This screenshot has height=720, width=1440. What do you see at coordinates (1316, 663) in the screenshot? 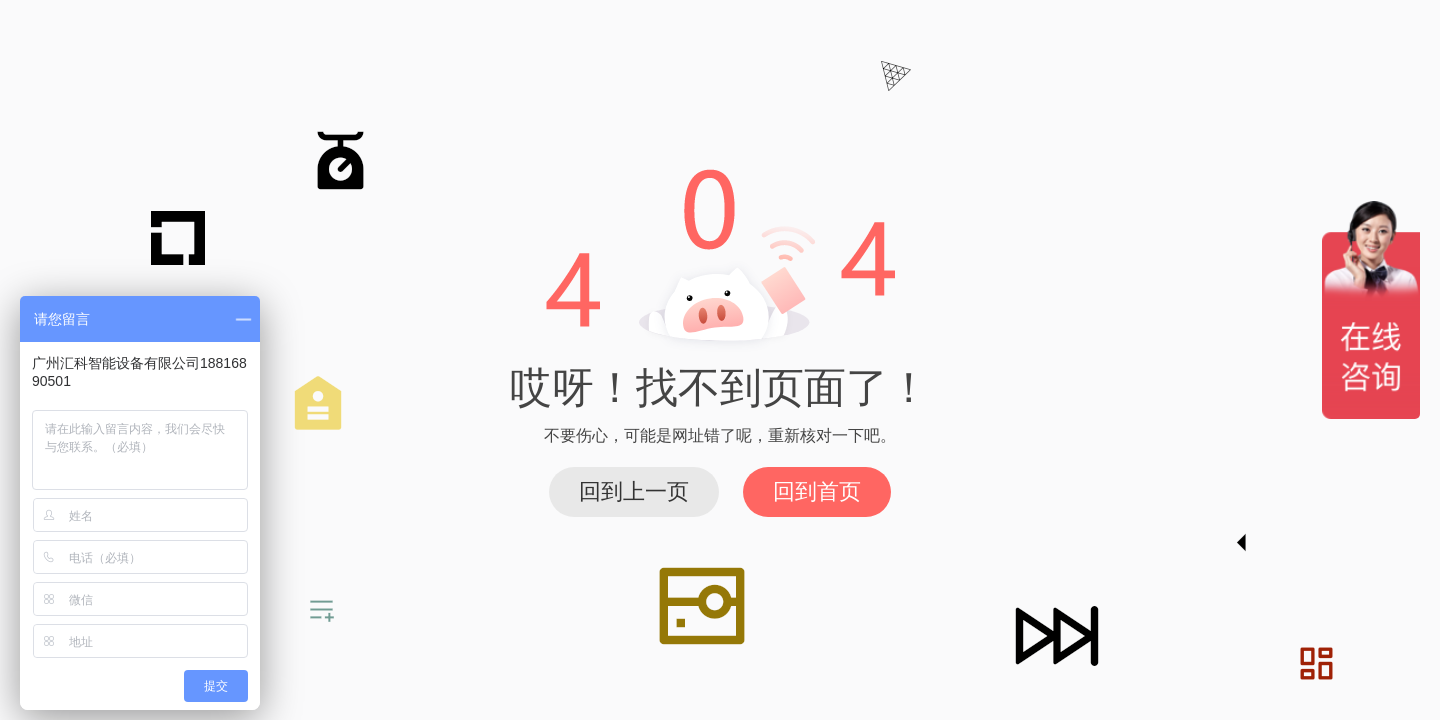
I see `access the dashboard` at bounding box center [1316, 663].